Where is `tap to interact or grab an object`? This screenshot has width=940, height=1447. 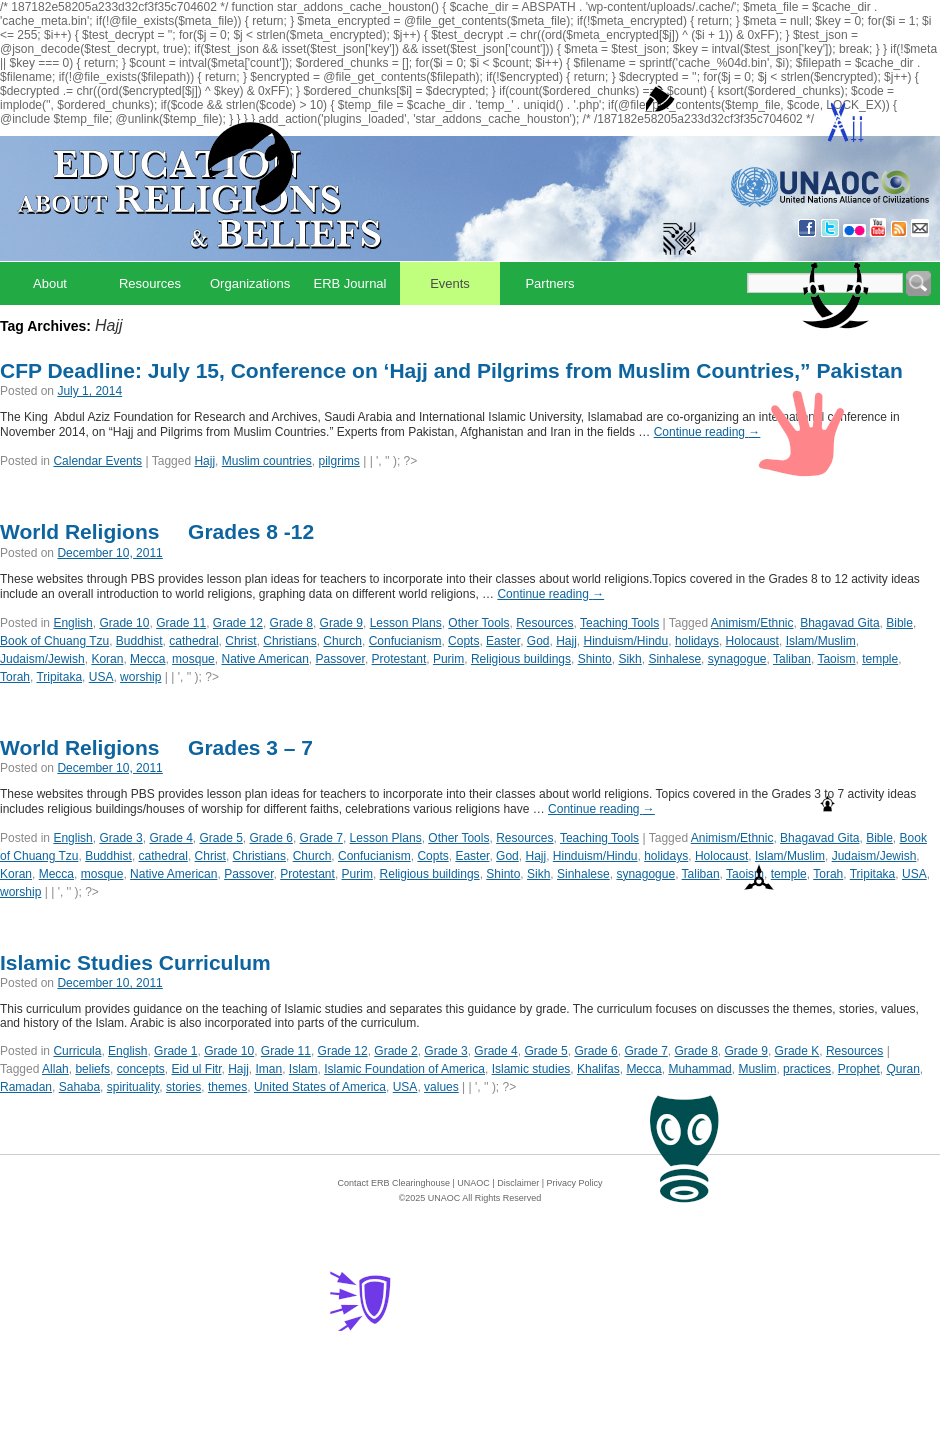
tap to interact or grab an object is located at coordinates (801, 433).